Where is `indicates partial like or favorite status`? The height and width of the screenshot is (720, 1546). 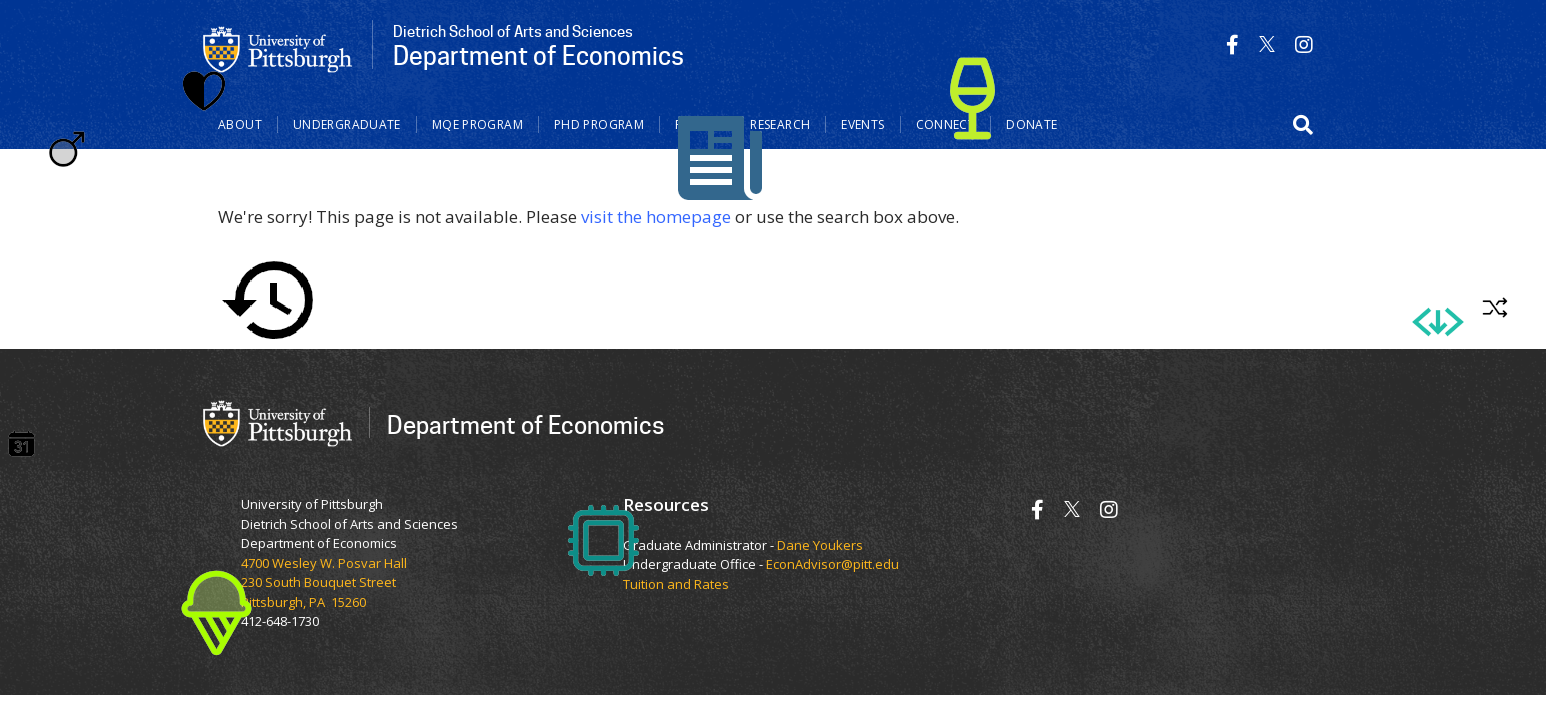 indicates partial like or favorite status is located at coordinates (204, 91).